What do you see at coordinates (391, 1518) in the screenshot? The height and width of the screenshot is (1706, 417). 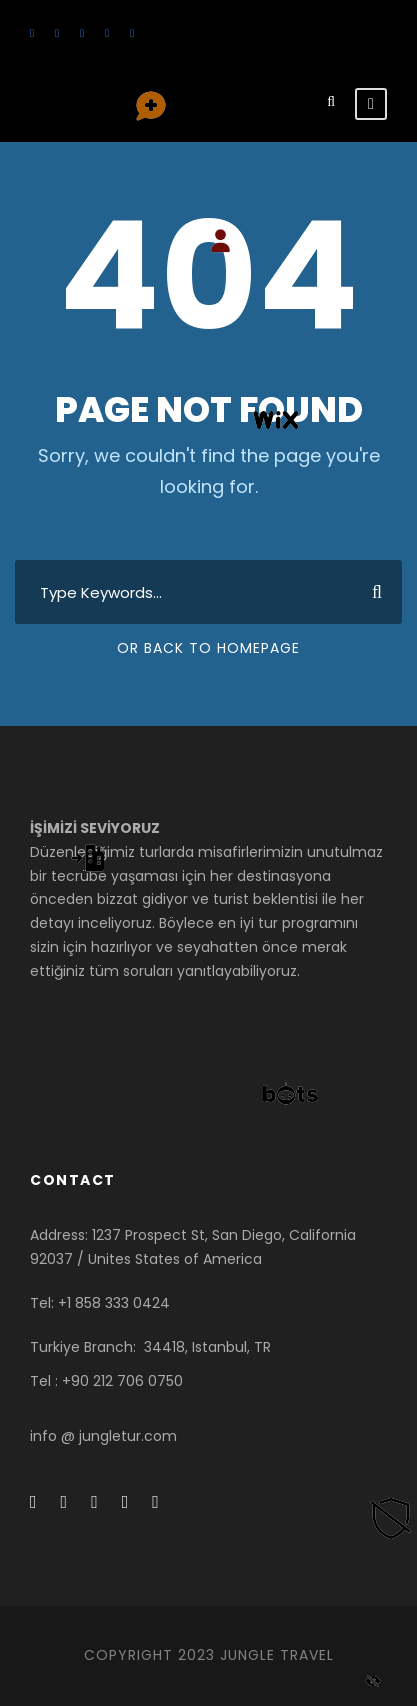 I see `security or protection is disabled` at bounding box center [391, 1518].